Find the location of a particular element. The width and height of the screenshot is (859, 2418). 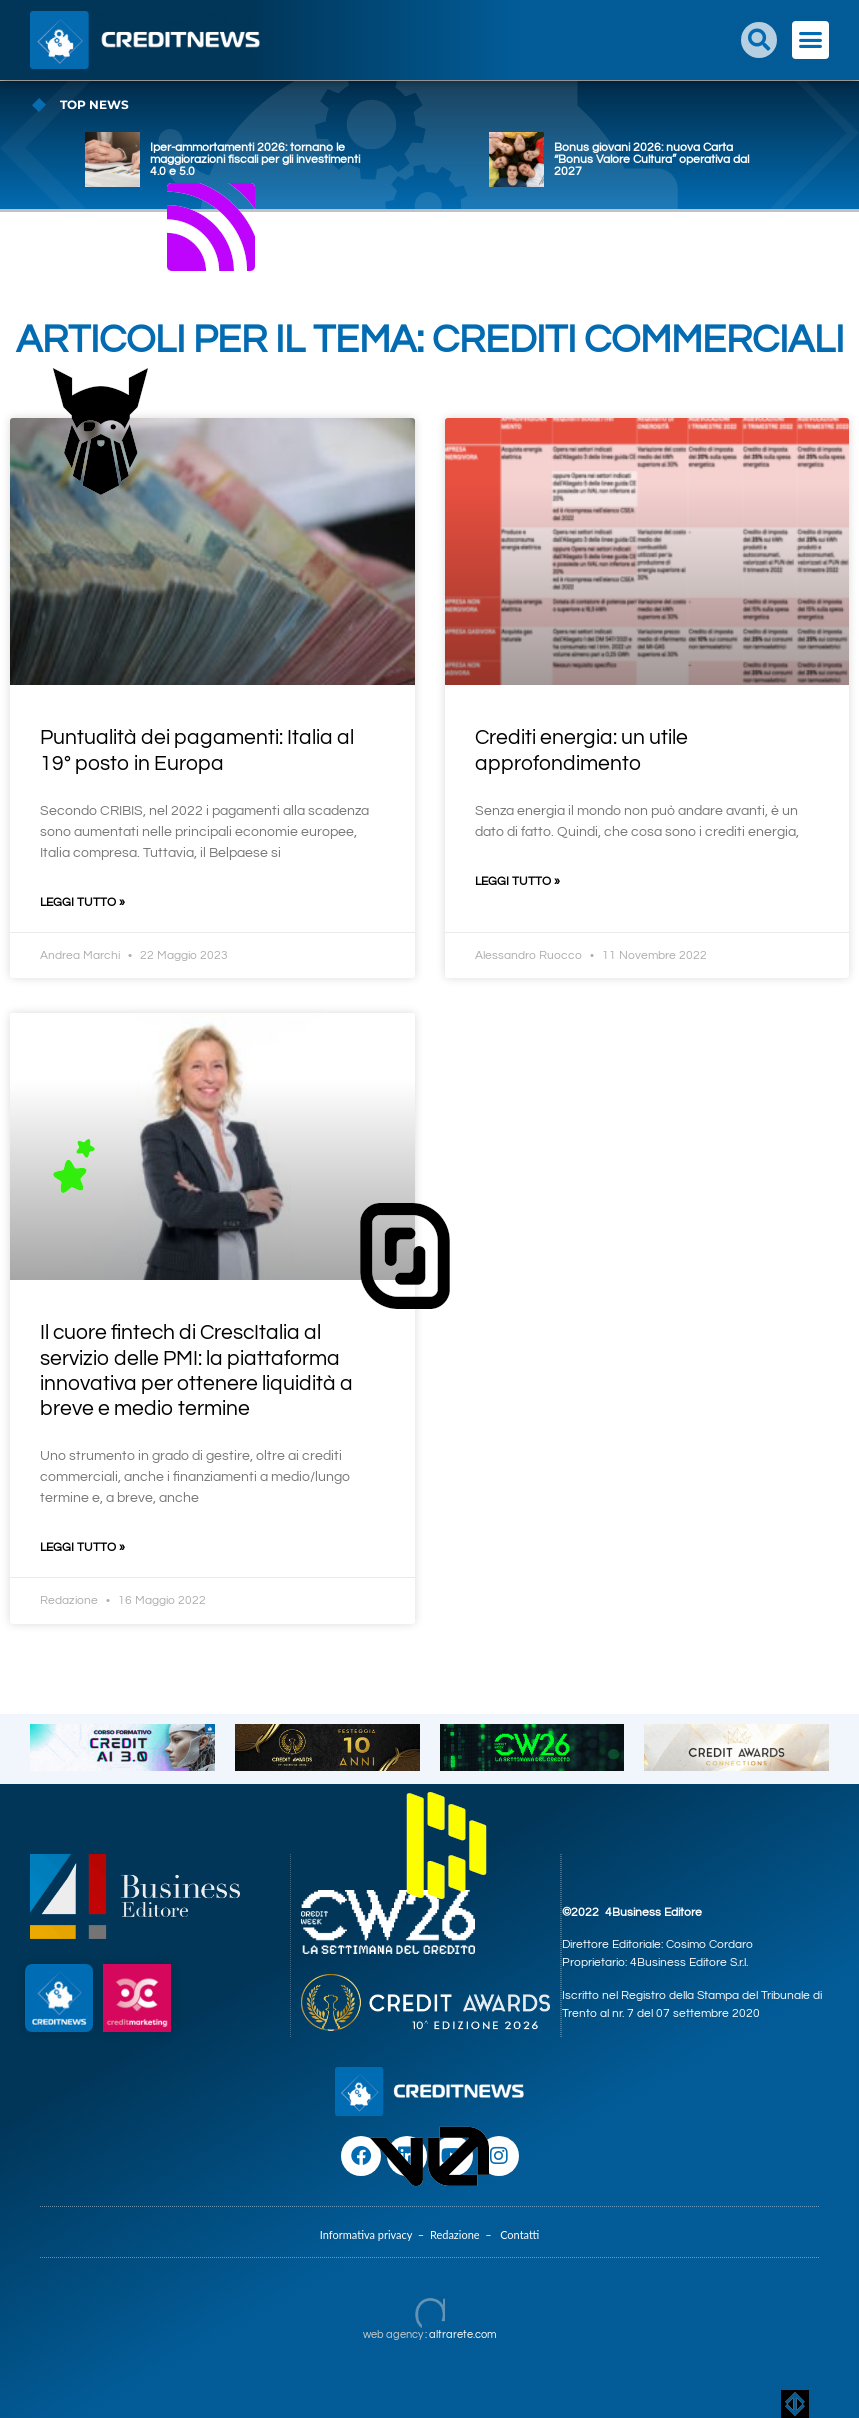

Scaleway cloud services logo is located at coordinates (405, 1256).